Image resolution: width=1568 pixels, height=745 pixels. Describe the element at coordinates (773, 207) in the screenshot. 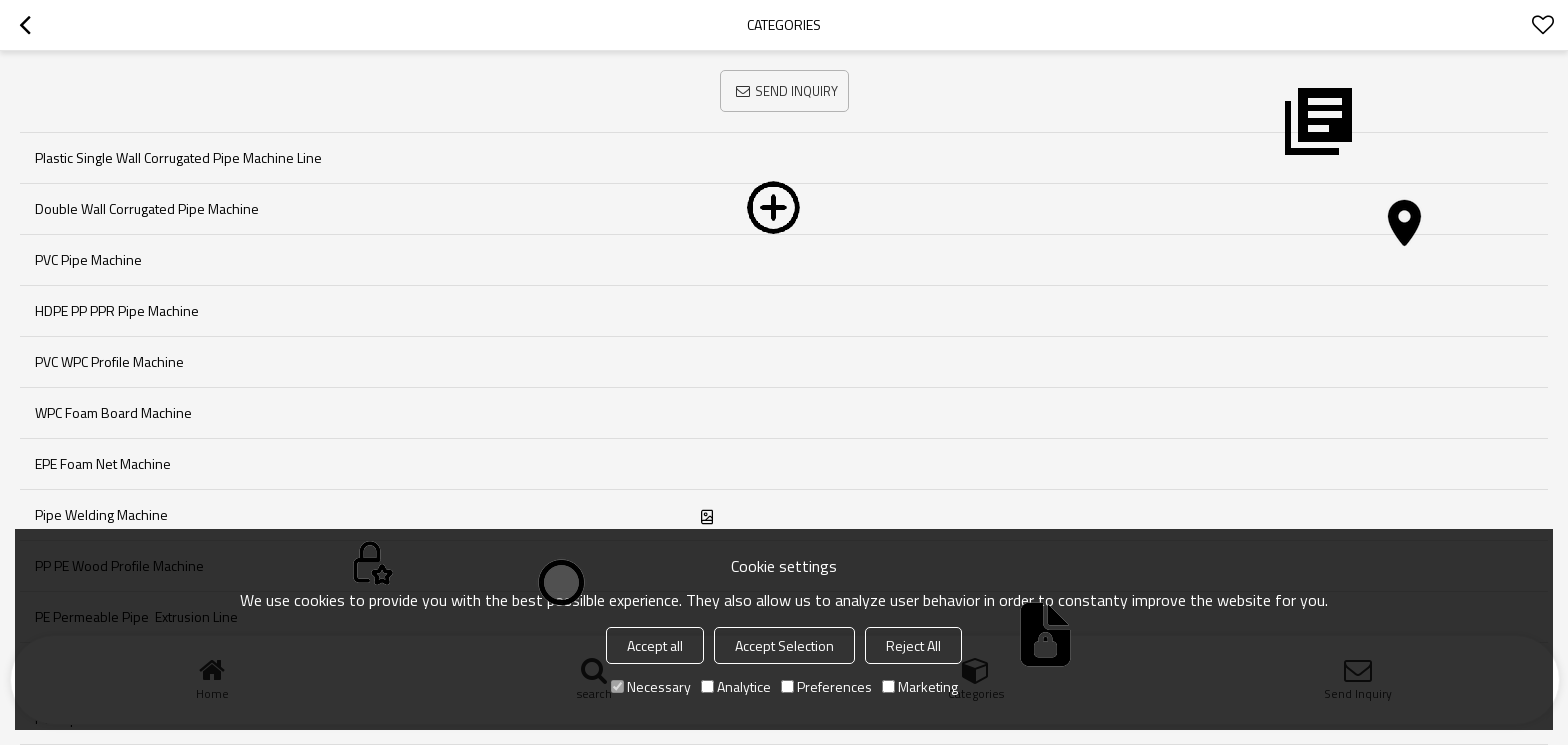

I see `add a new item or entry` at that location.